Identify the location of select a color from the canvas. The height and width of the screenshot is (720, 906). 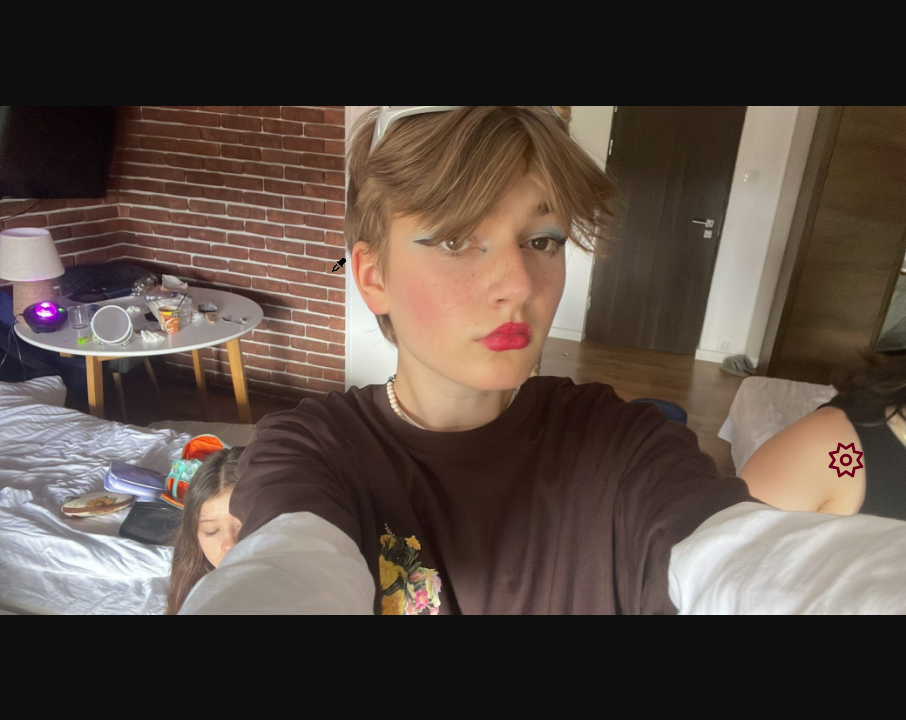
(339, 265).